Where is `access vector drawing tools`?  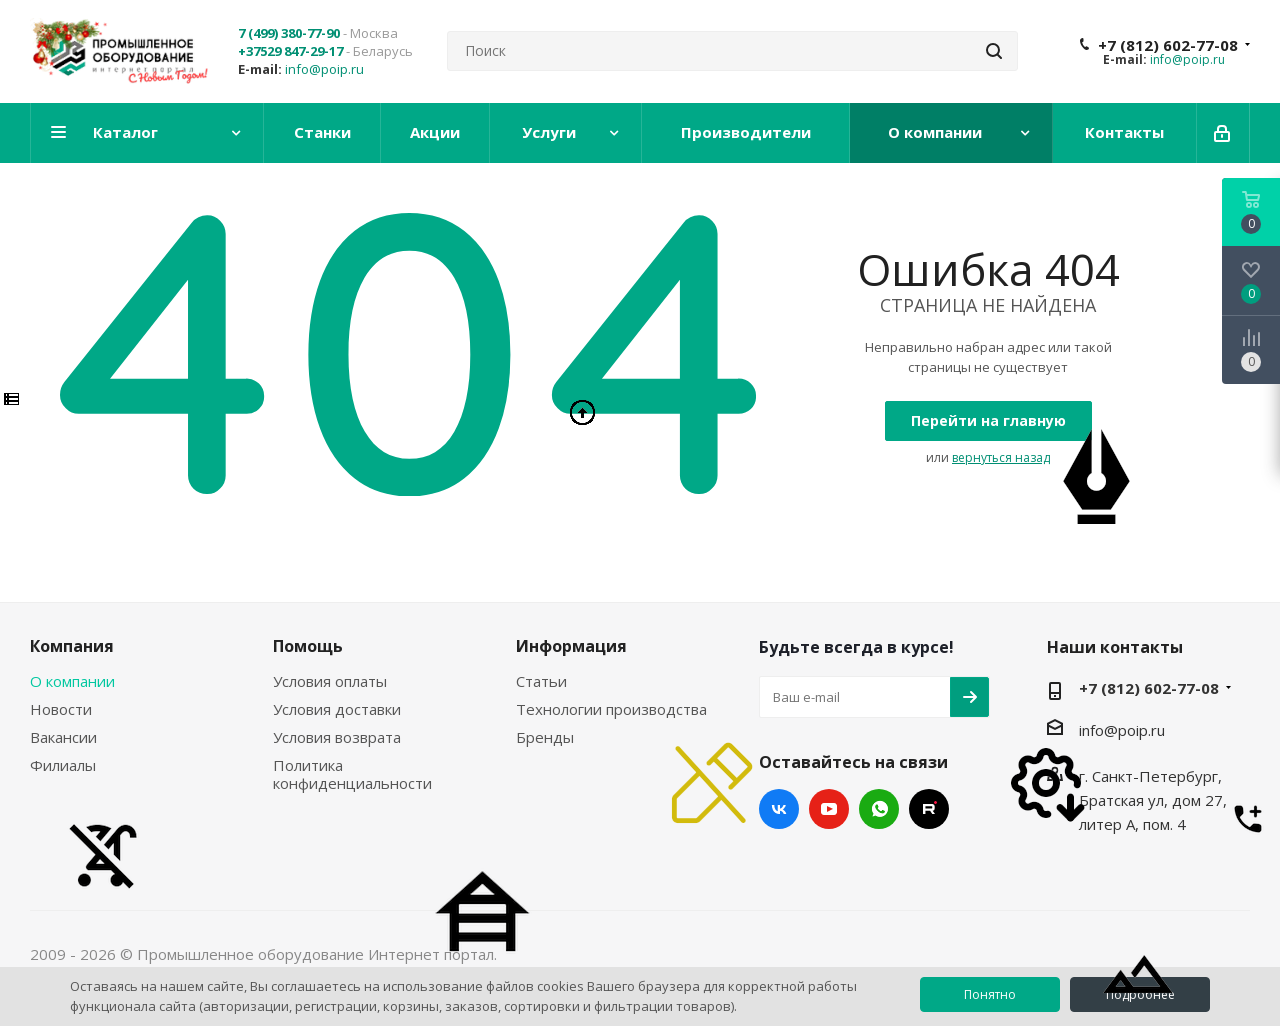
access vector drawing tools is located at coordinates (1096, 476).